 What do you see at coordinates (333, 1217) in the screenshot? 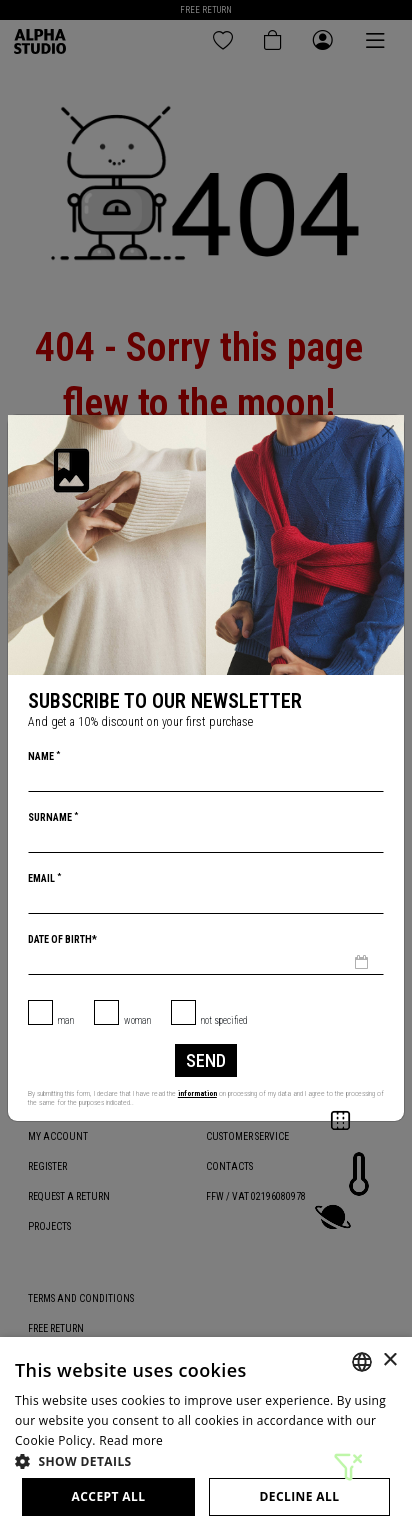
I see `explore global or worldwide content` at bounding box center [333, 1217].